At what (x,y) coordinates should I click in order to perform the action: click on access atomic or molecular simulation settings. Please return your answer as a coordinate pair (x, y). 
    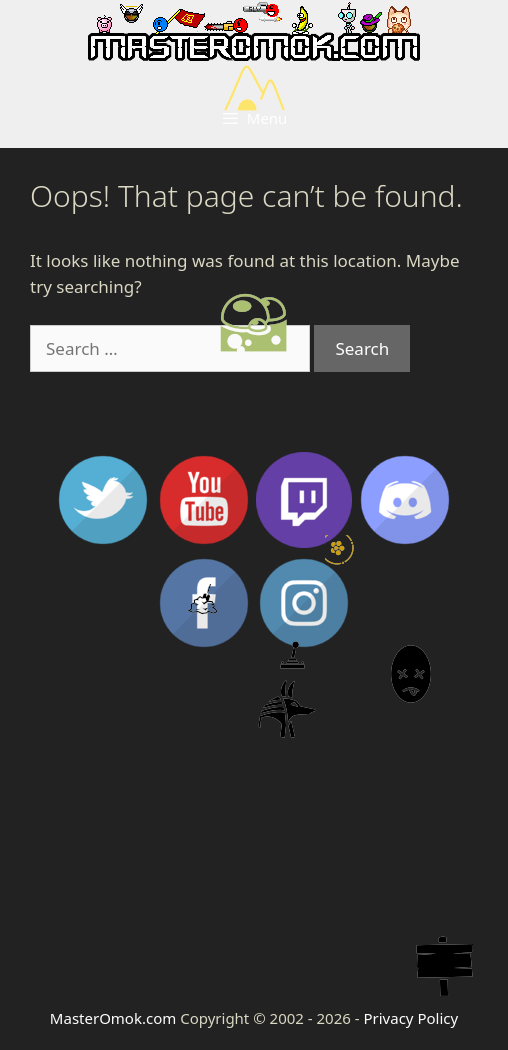
    Looking at the image, I should click on (340, 550).